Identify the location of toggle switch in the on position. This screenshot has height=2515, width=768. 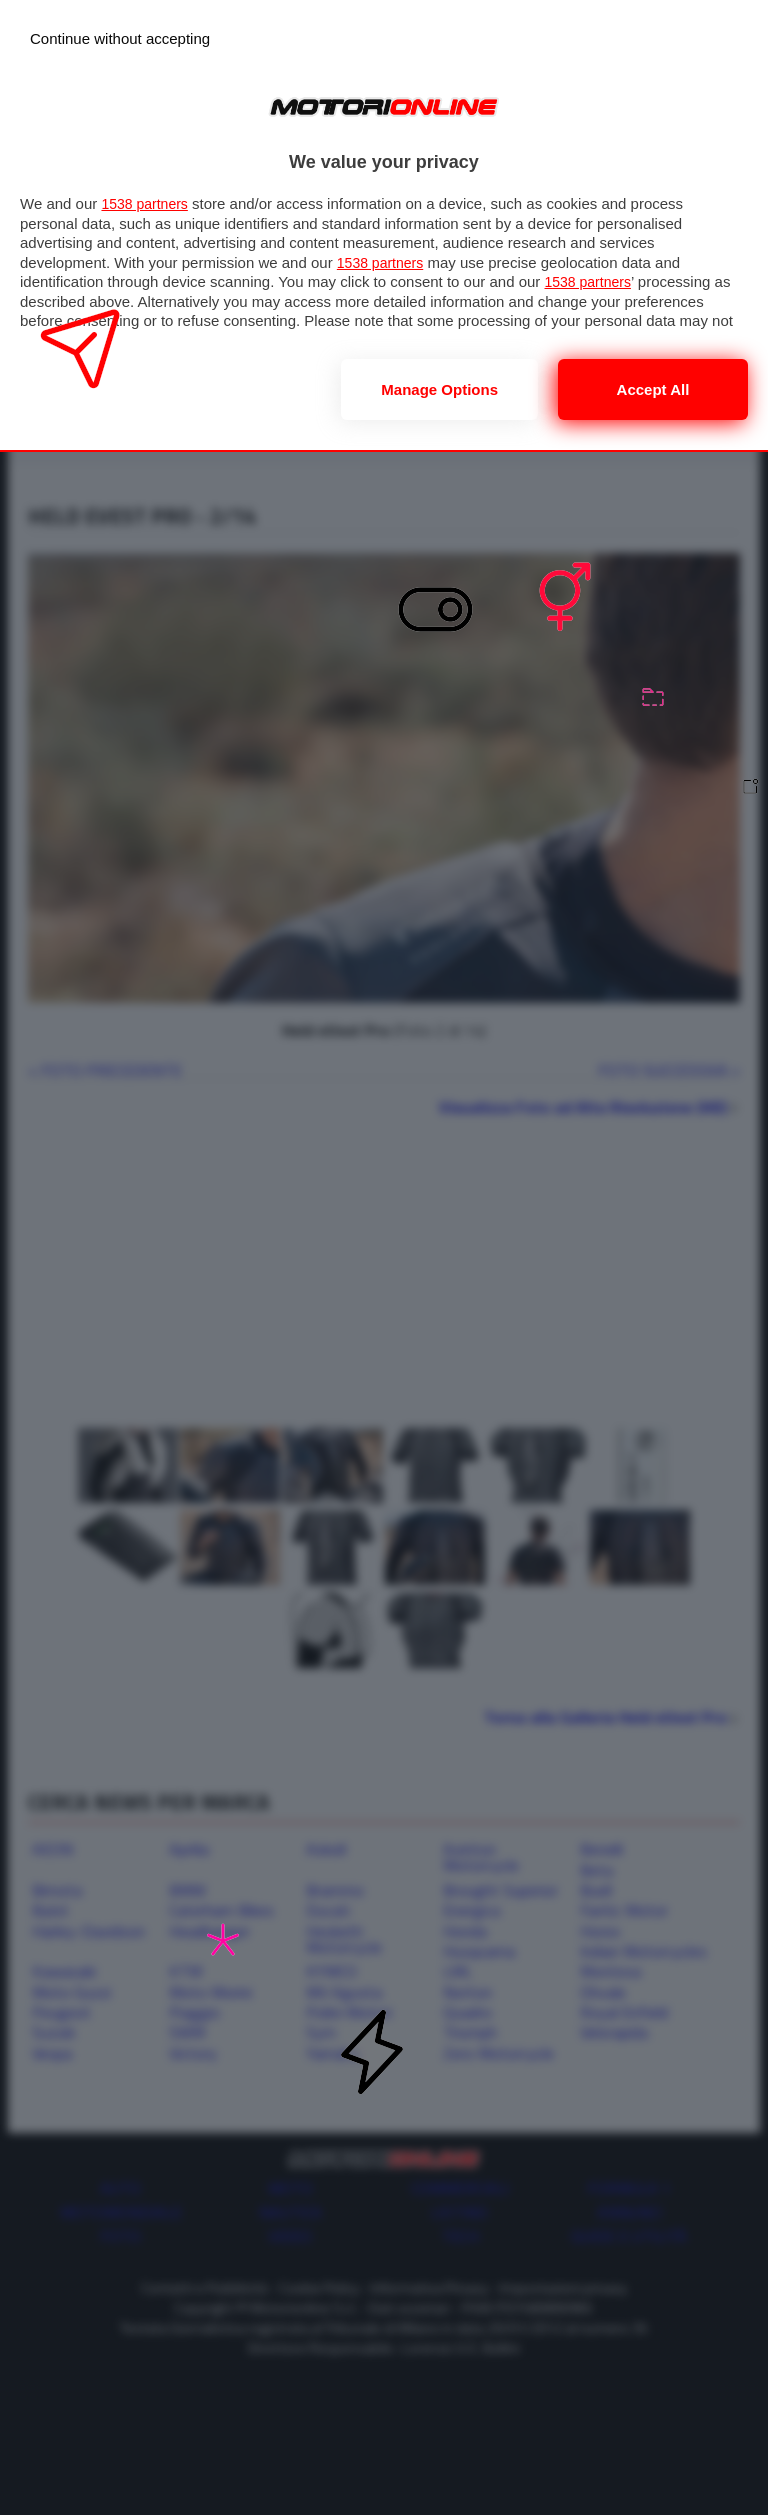
(435, 609).